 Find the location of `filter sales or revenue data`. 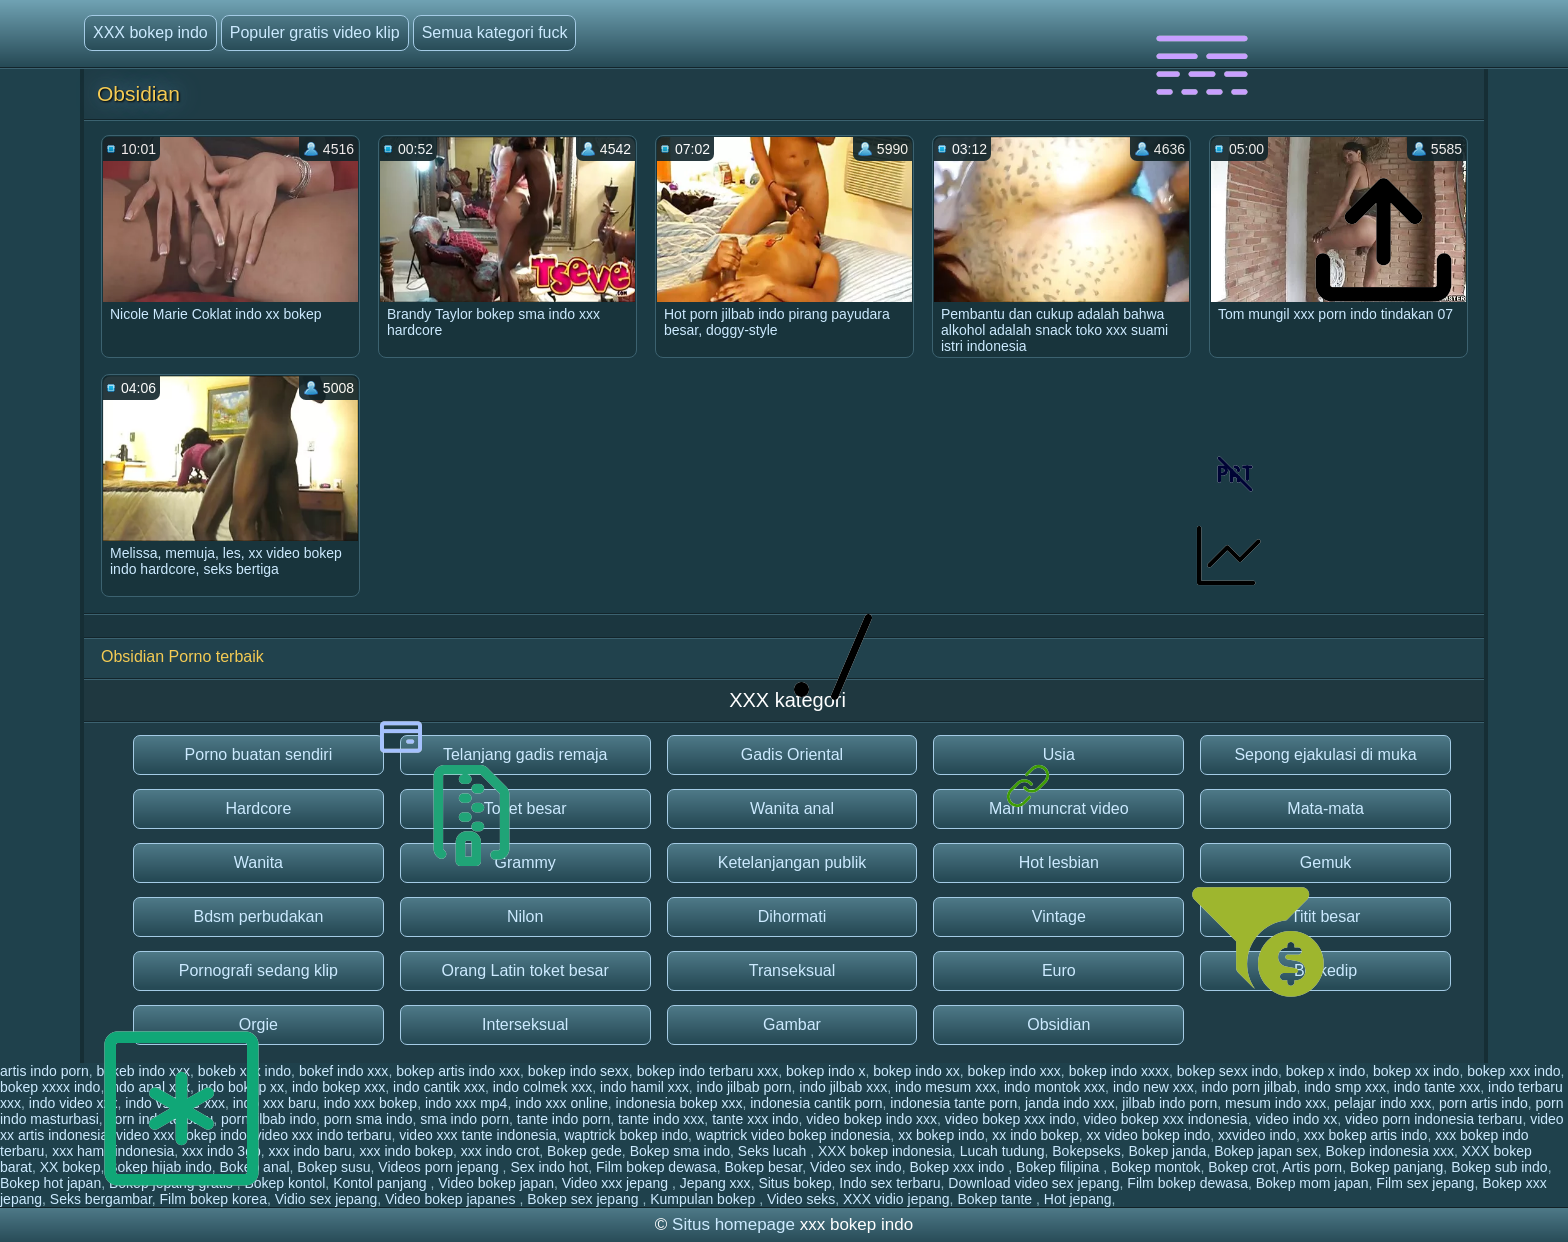

filter sales or revenue data is located at coordinates (1258, 931).